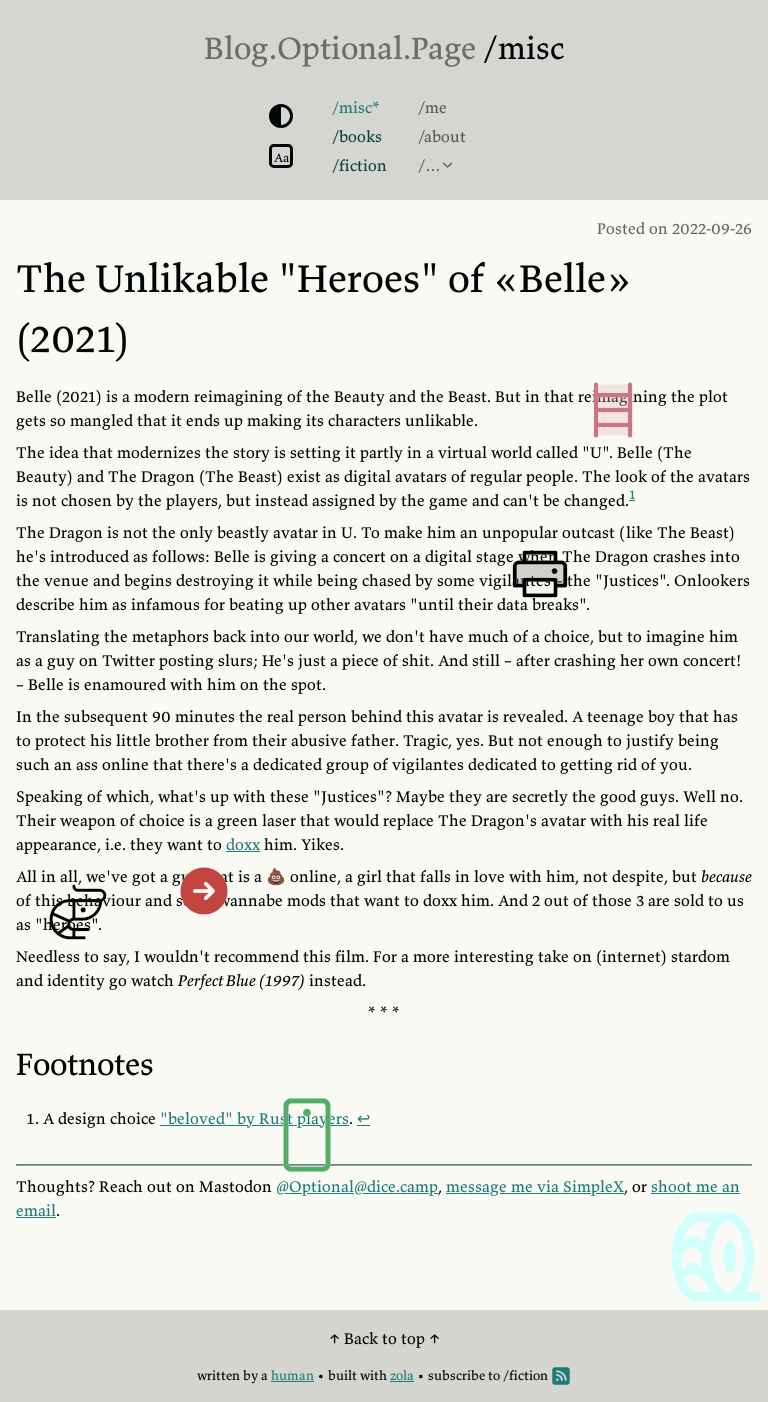 The image size is (768, 1402). I want to click on access device camera settings, so click(307, 1135).